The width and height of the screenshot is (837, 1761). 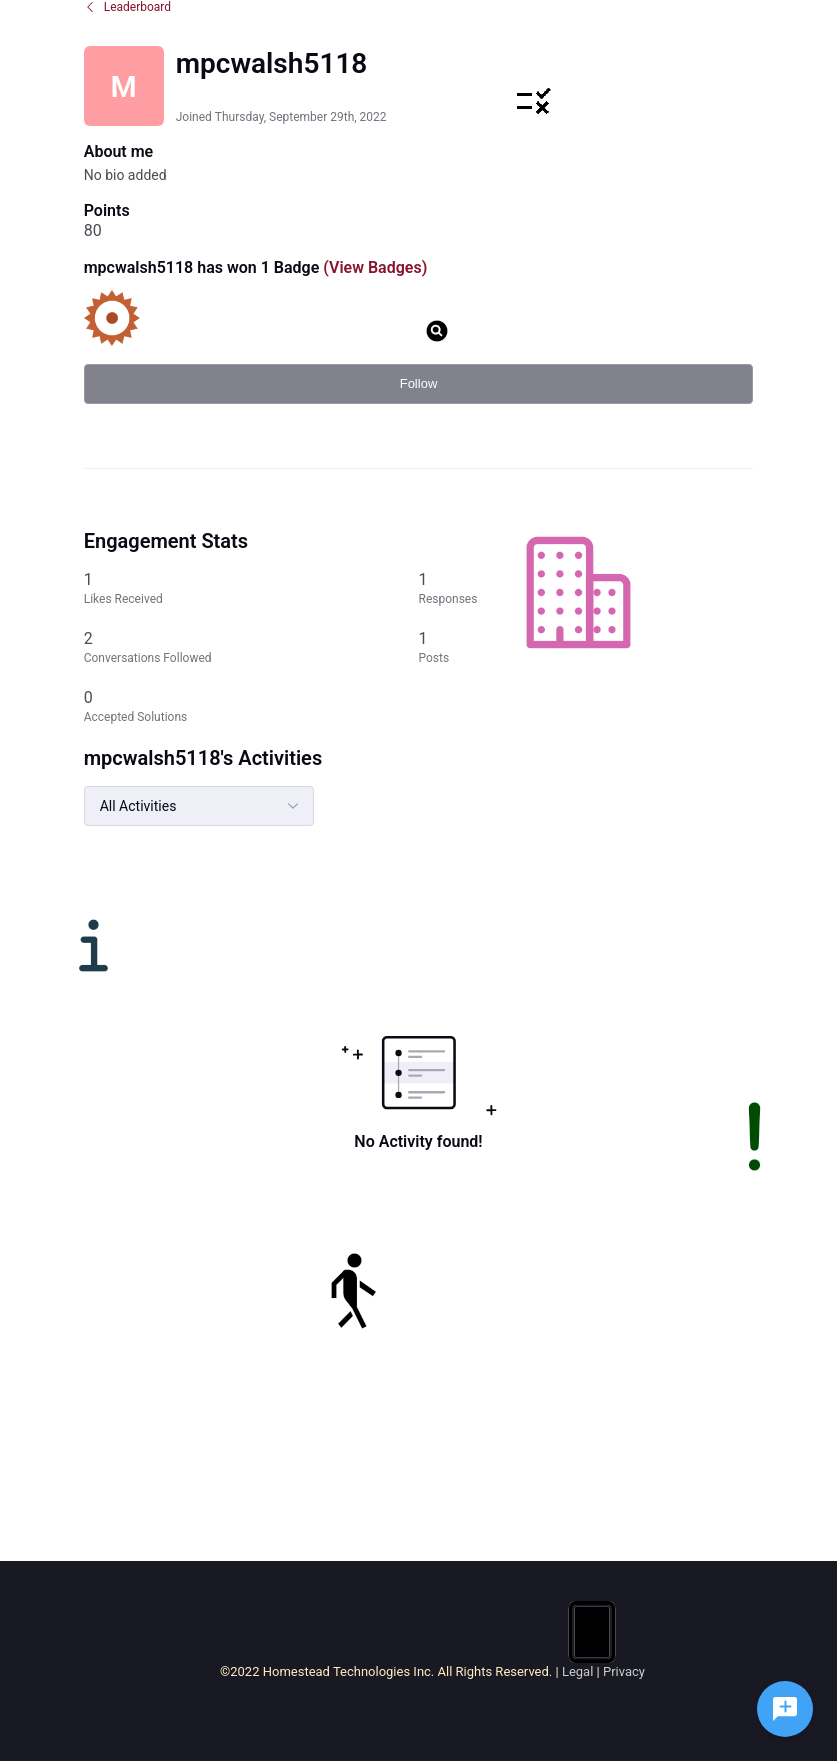 What do you see at coordinates (534, 101) in the screenshot?
I see `view validation rules or criteria` at bounding box center [534, 101].